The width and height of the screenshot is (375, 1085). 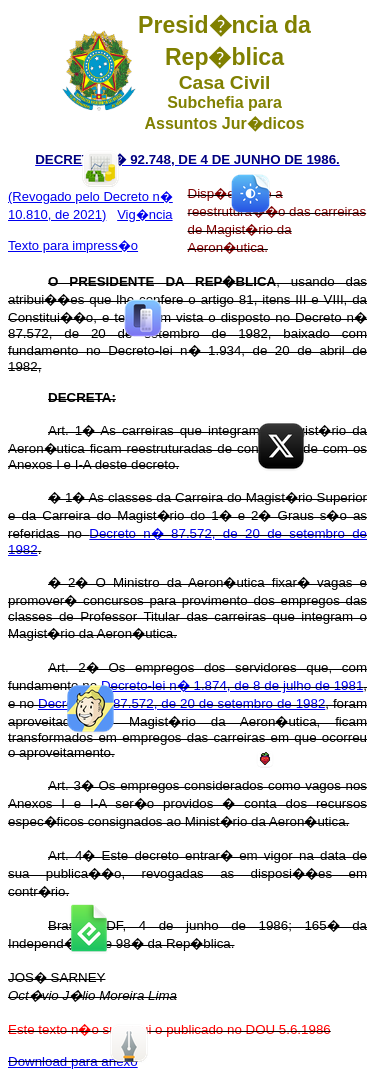 I want to click on adjust night shift or display color temperature settings, so click(x=250, y=193).